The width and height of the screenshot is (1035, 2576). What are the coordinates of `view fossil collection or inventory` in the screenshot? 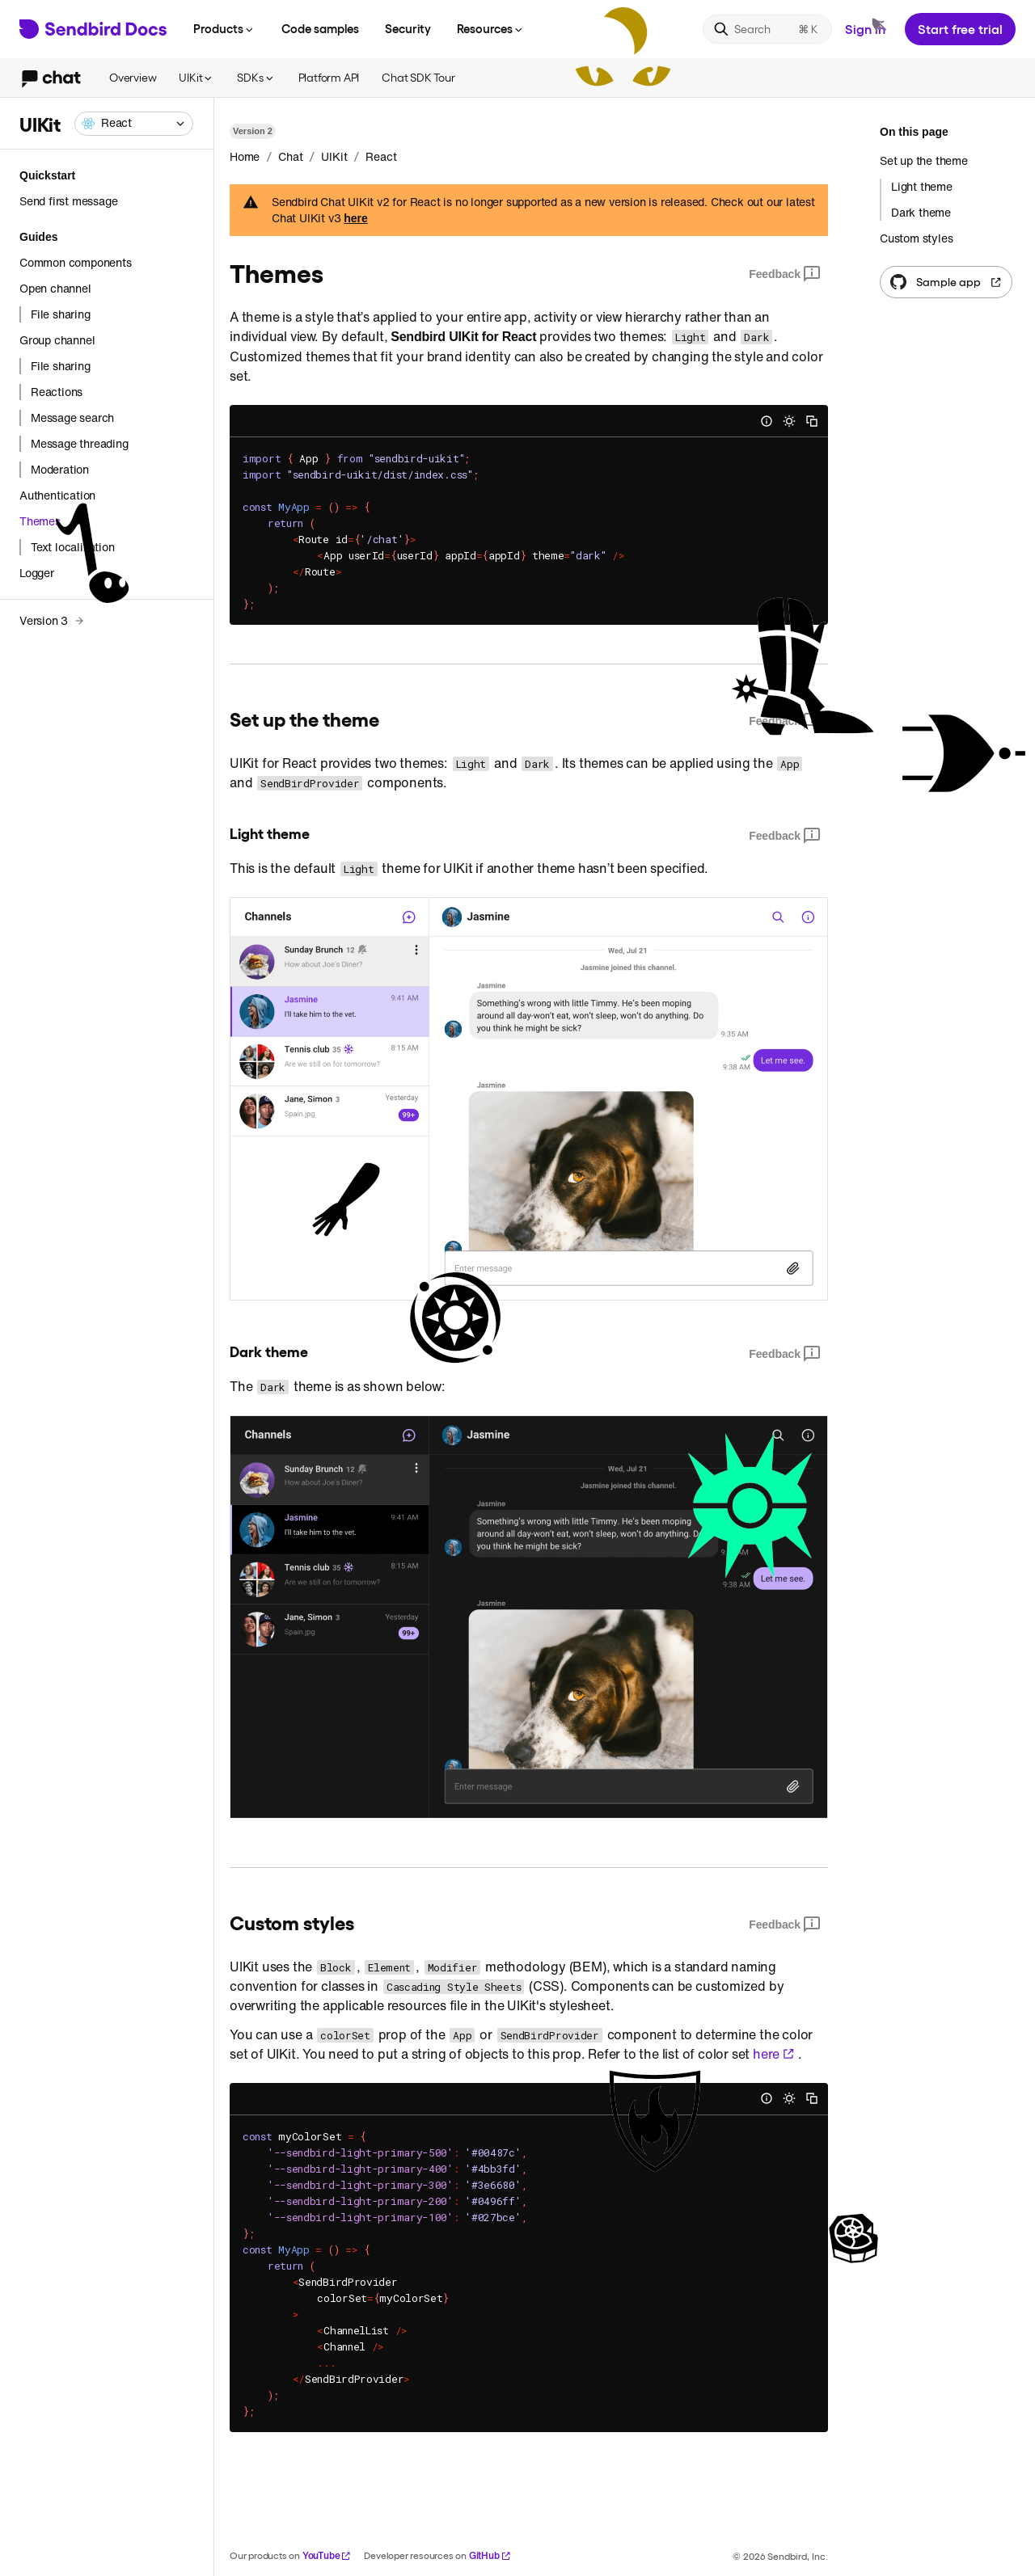 It's located at (854, 2238).